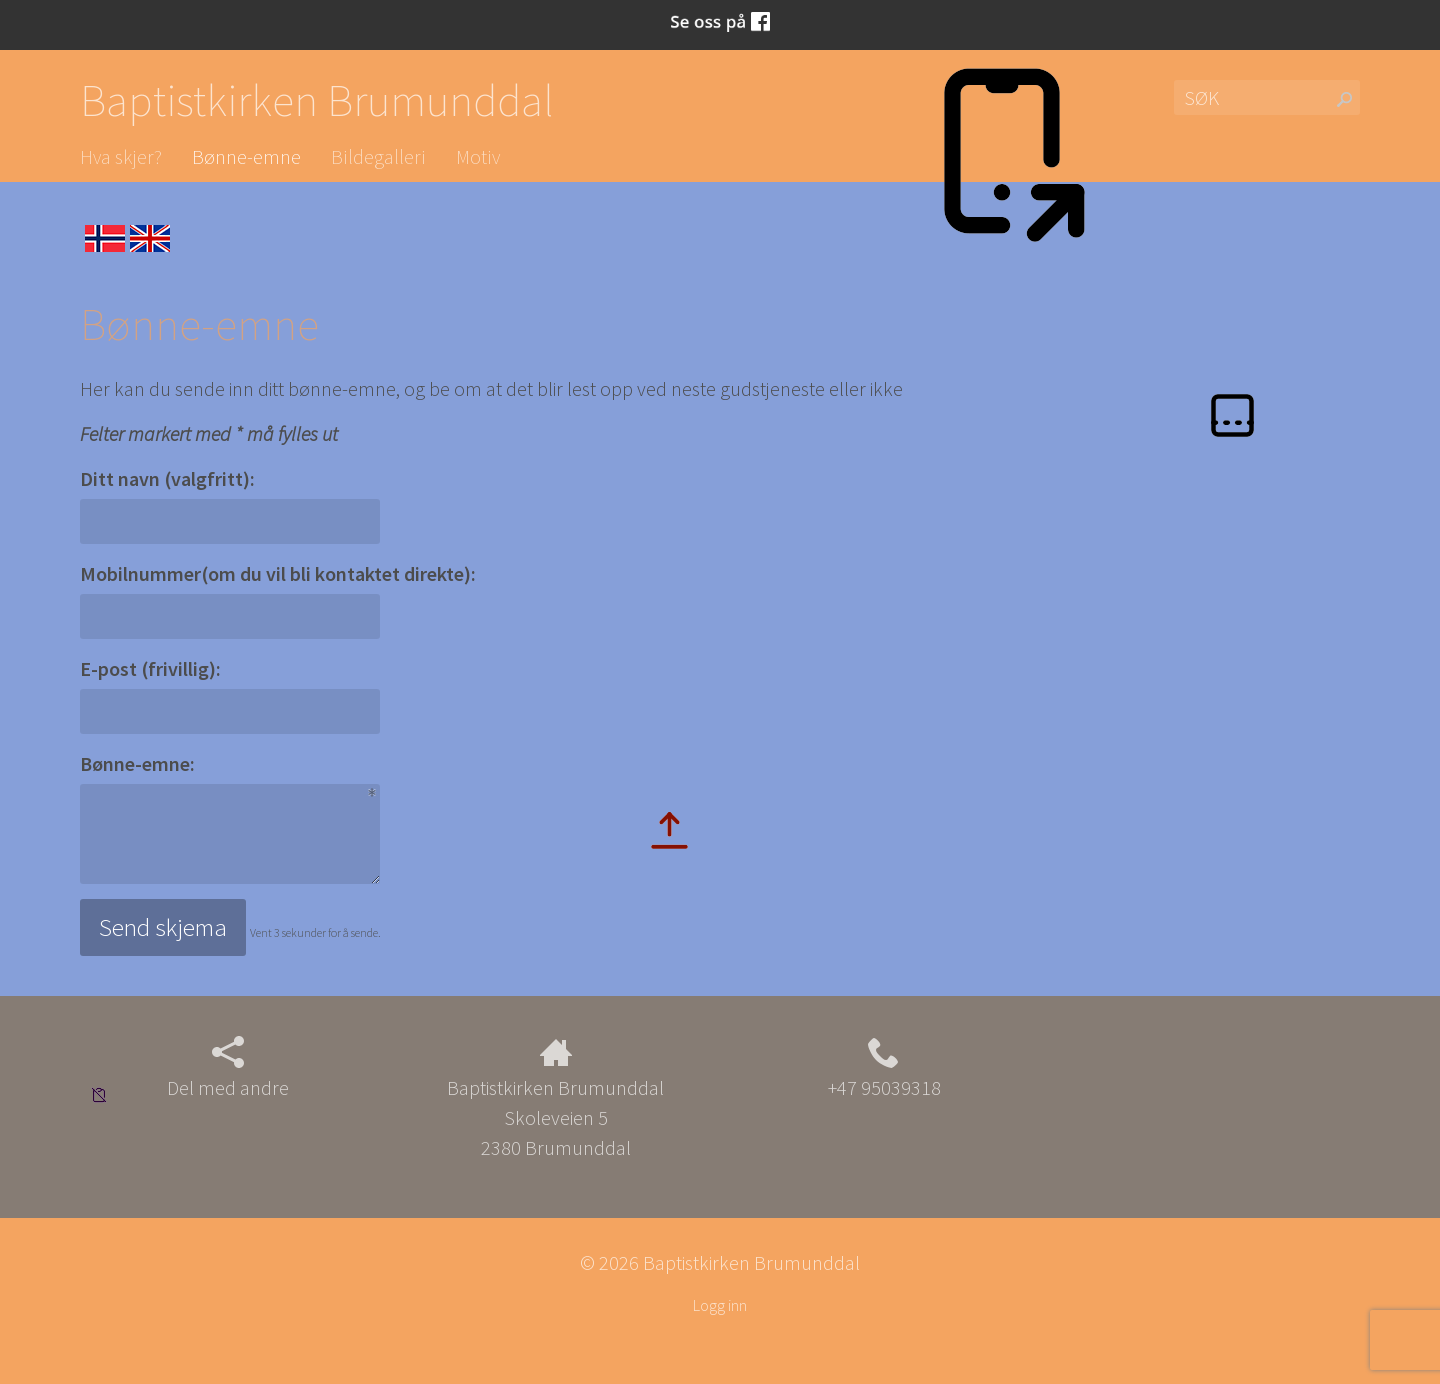  Describe the element at coordinates (1002, 151) in the screenshot. I see `share content from your mobile device` at that location.